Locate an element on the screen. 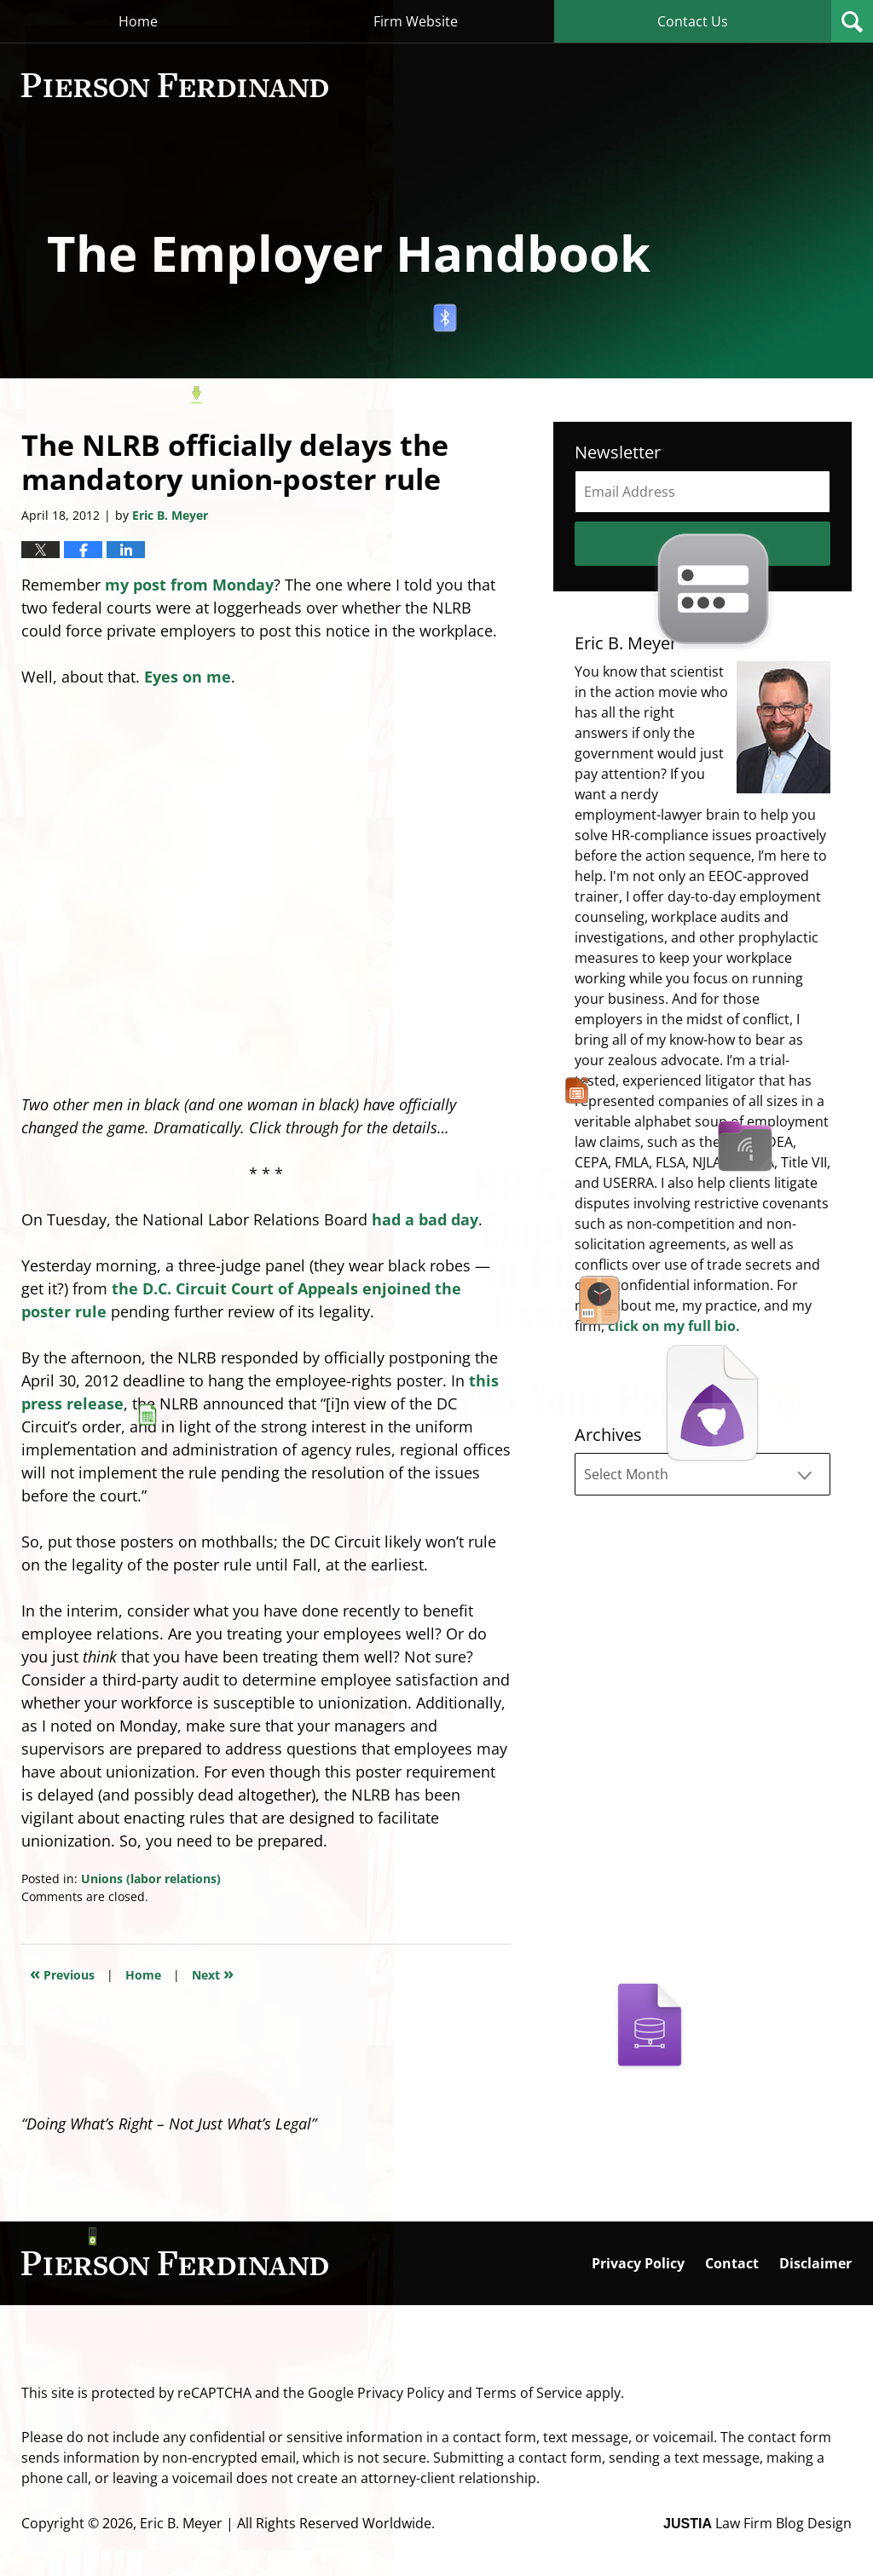 This screenshot has height=2576, width=873. libreoffice calc spreadsheet template file is located at coordinates (147, 1415).